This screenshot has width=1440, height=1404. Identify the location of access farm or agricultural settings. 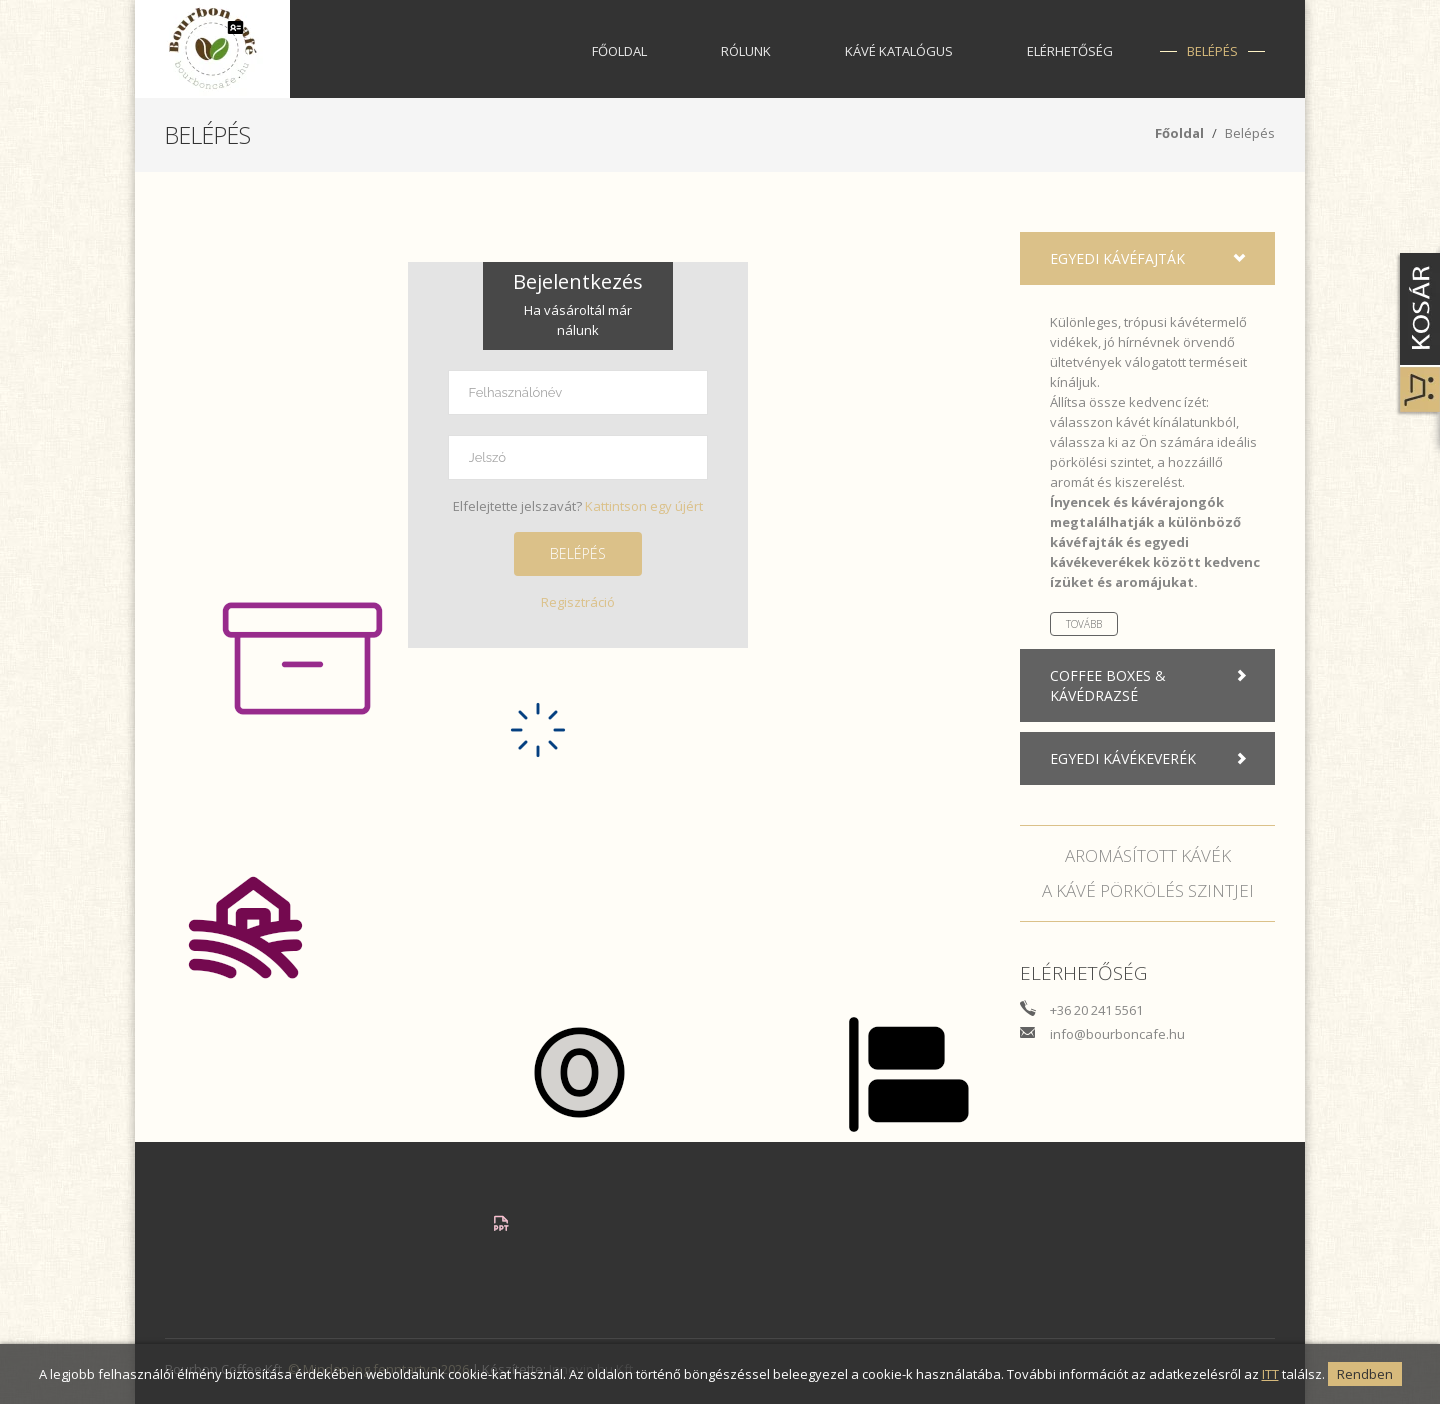
(245, 929).